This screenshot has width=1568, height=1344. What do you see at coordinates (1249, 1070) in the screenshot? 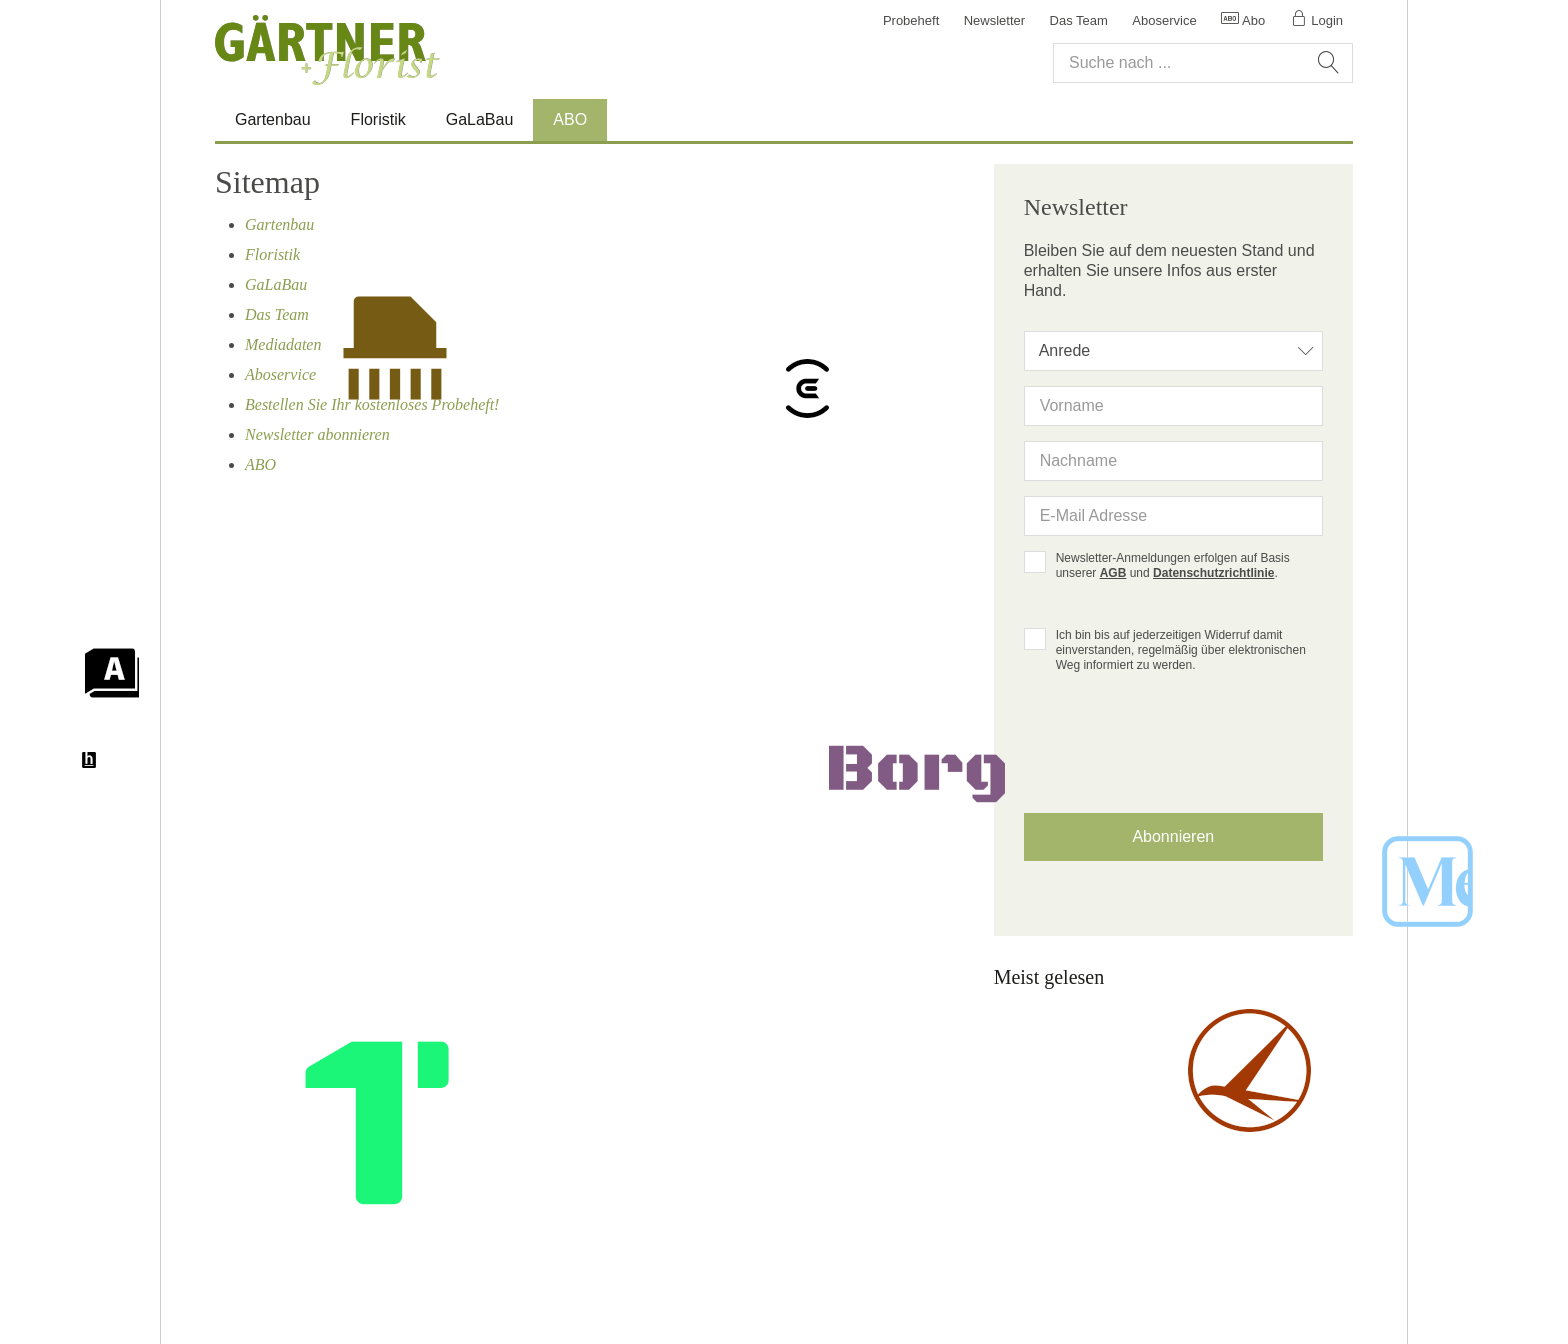
I see `tarom romanian airline logo` at bounding box center [1249, 1070].